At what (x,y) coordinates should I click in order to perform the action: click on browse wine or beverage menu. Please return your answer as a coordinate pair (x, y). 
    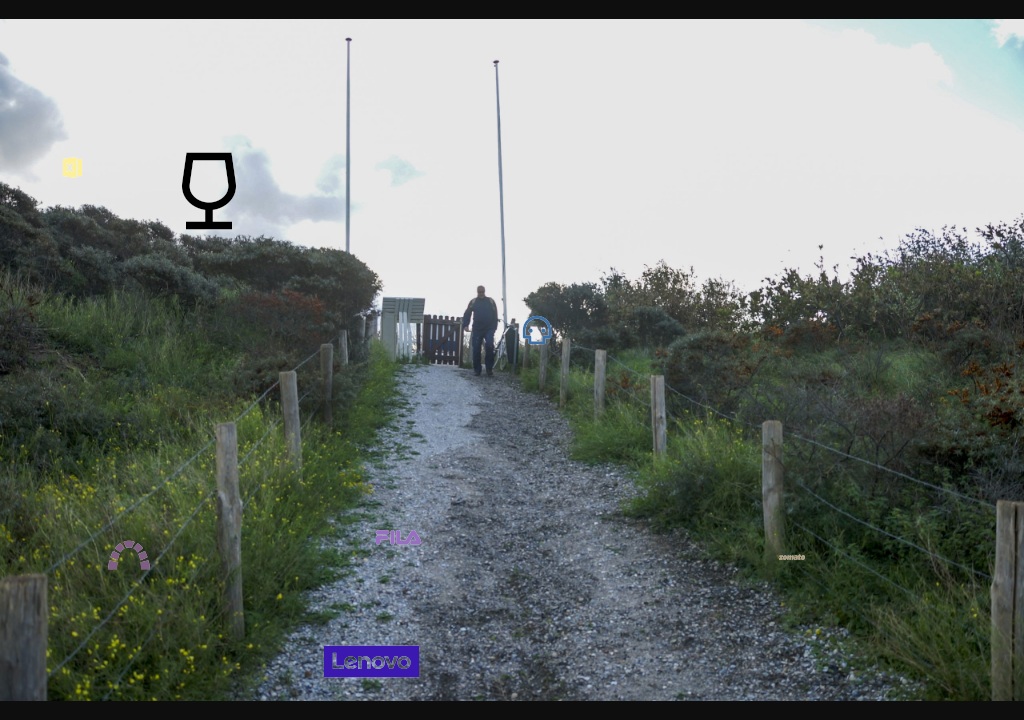
    Looking at the image, I should click on (209, 191).